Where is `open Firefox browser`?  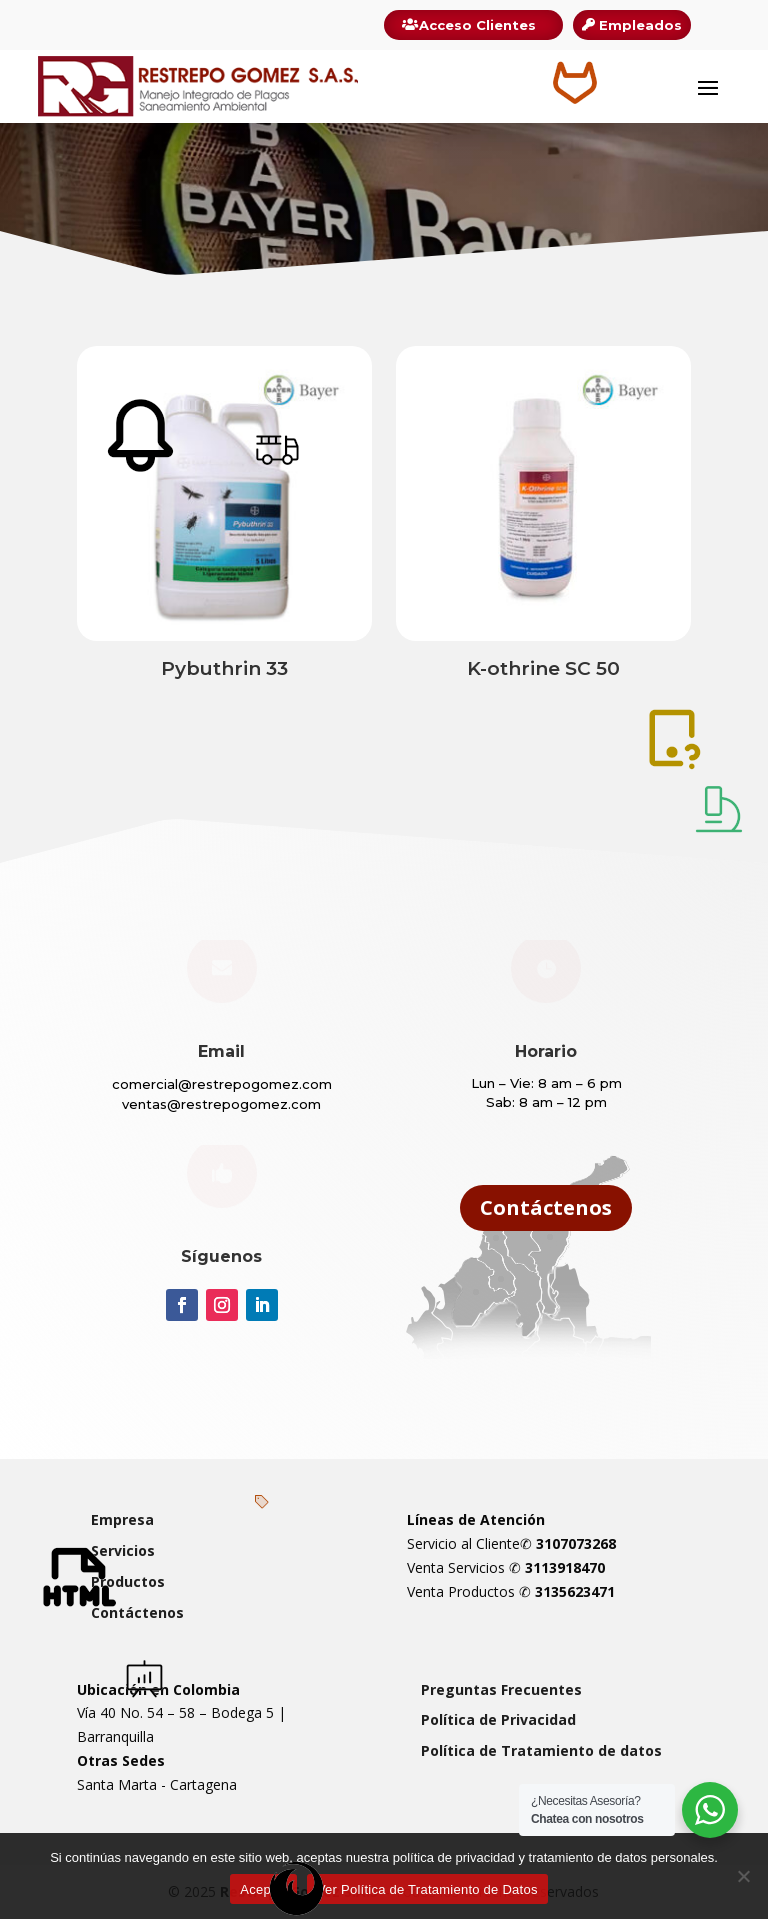
open Firefox browser is located at coordinates (296, 1888).